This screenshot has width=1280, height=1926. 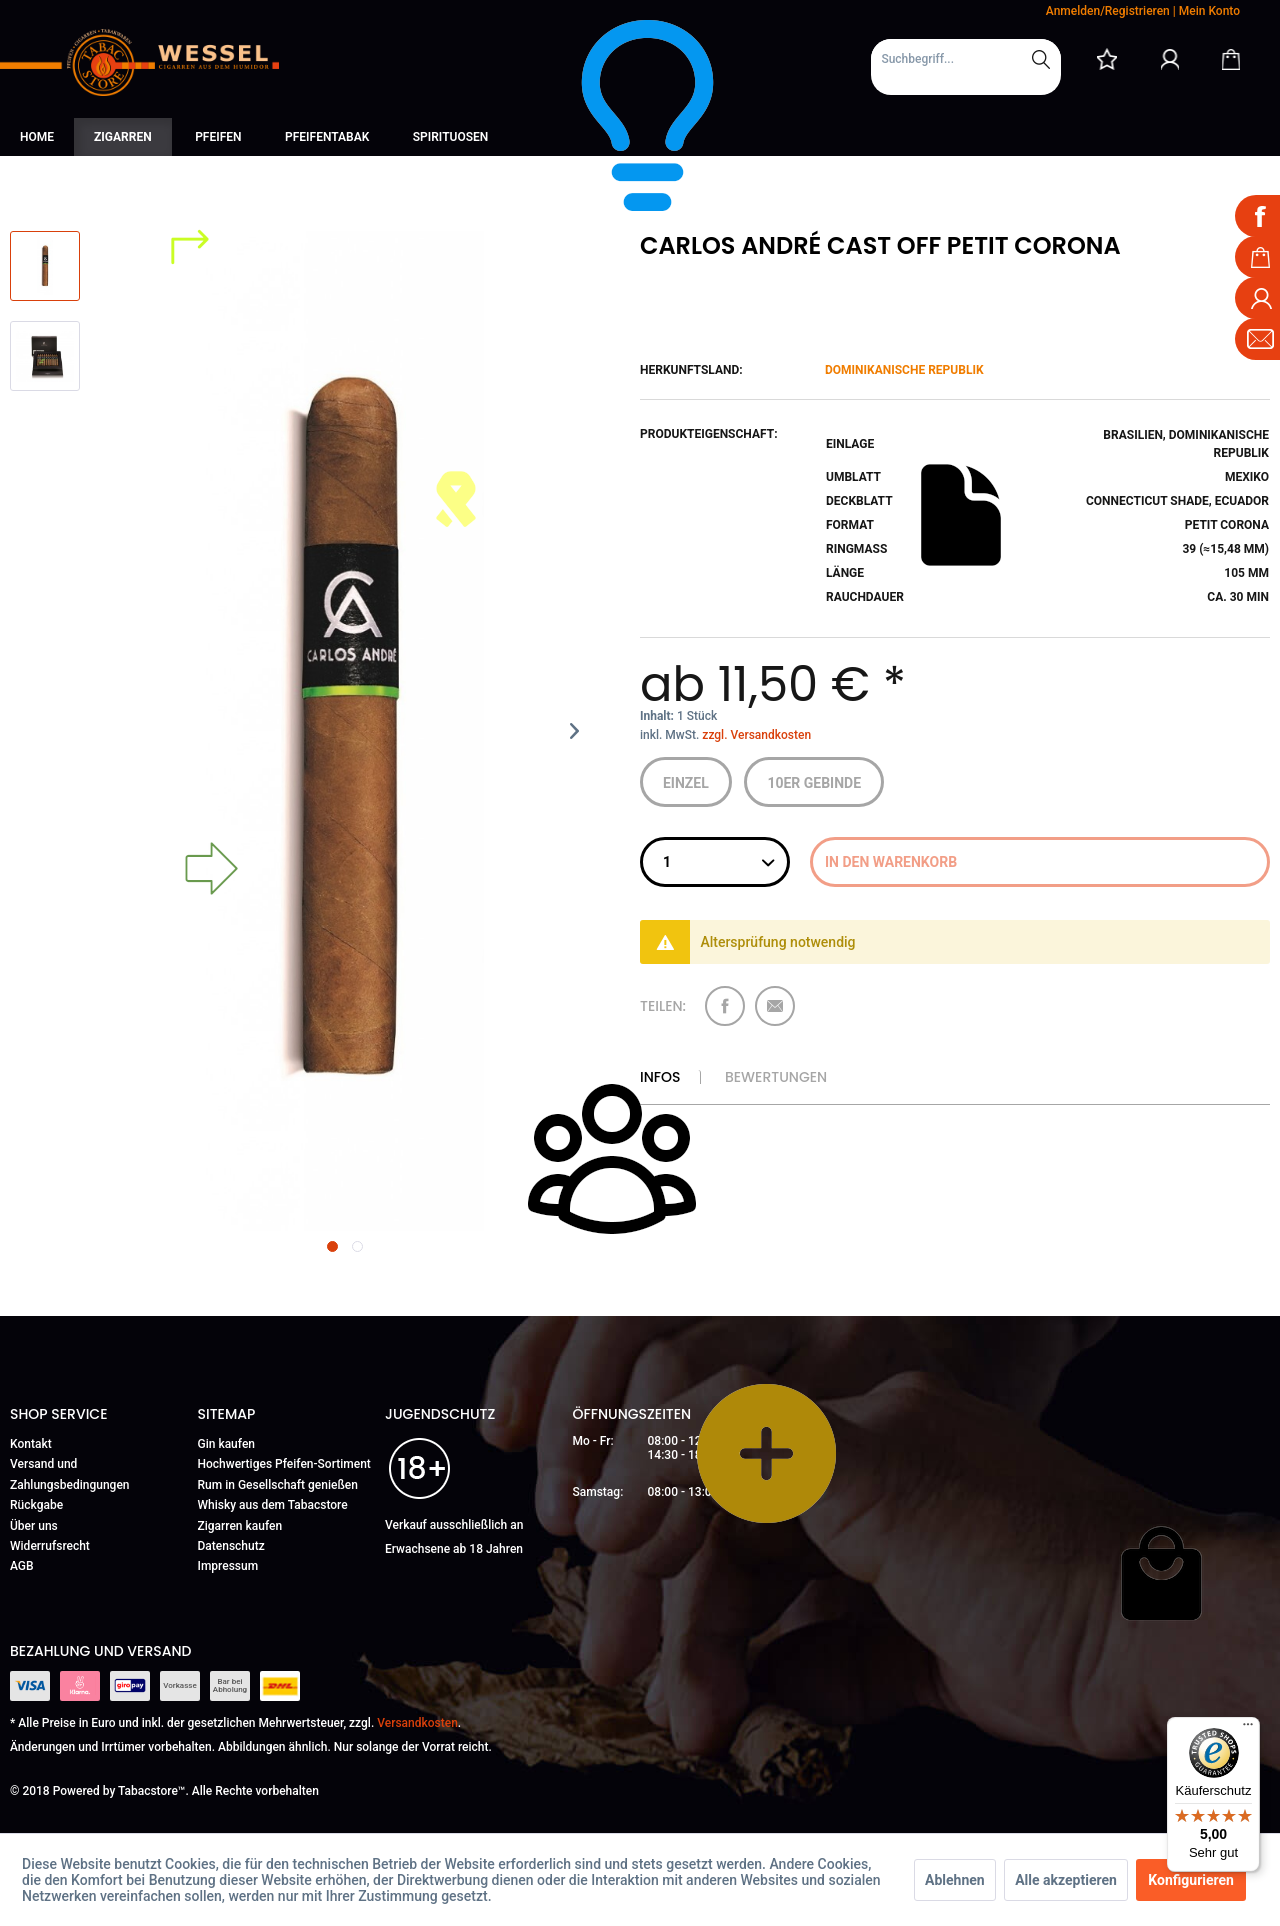 What do you see at coordinates (766, 1453) in the screenshot?
I see `add a new item` at bounding box center [766, 1453].